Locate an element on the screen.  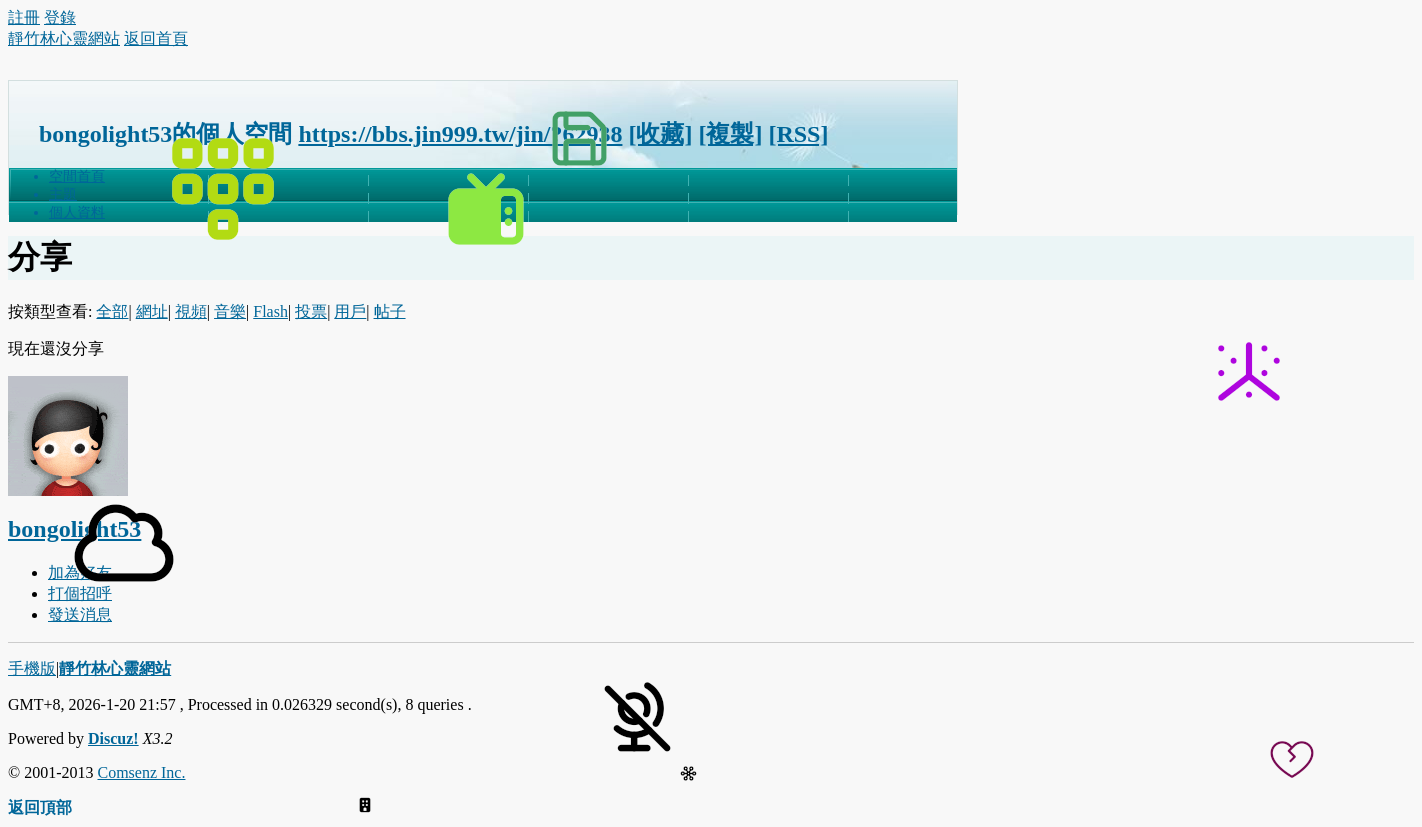
view 3D scatter plot visualization is located at coordinates (1249, 373).